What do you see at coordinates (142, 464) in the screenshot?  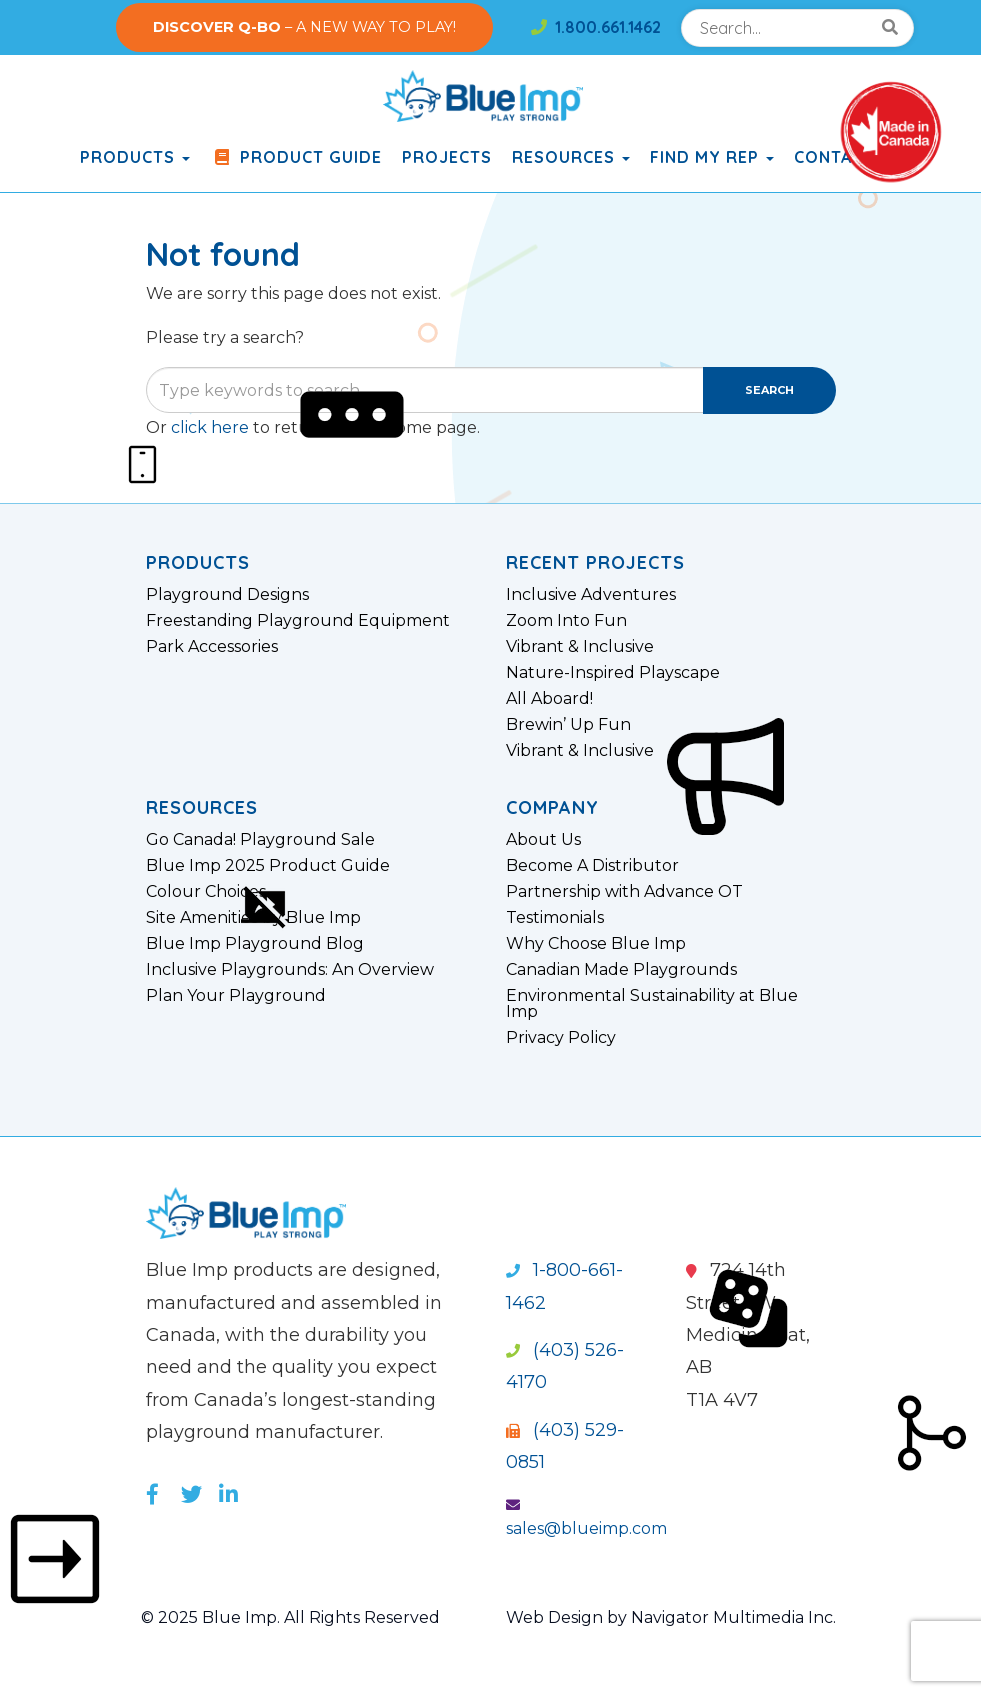 I see `view mobile device settings` at bounding box center [142, 464].